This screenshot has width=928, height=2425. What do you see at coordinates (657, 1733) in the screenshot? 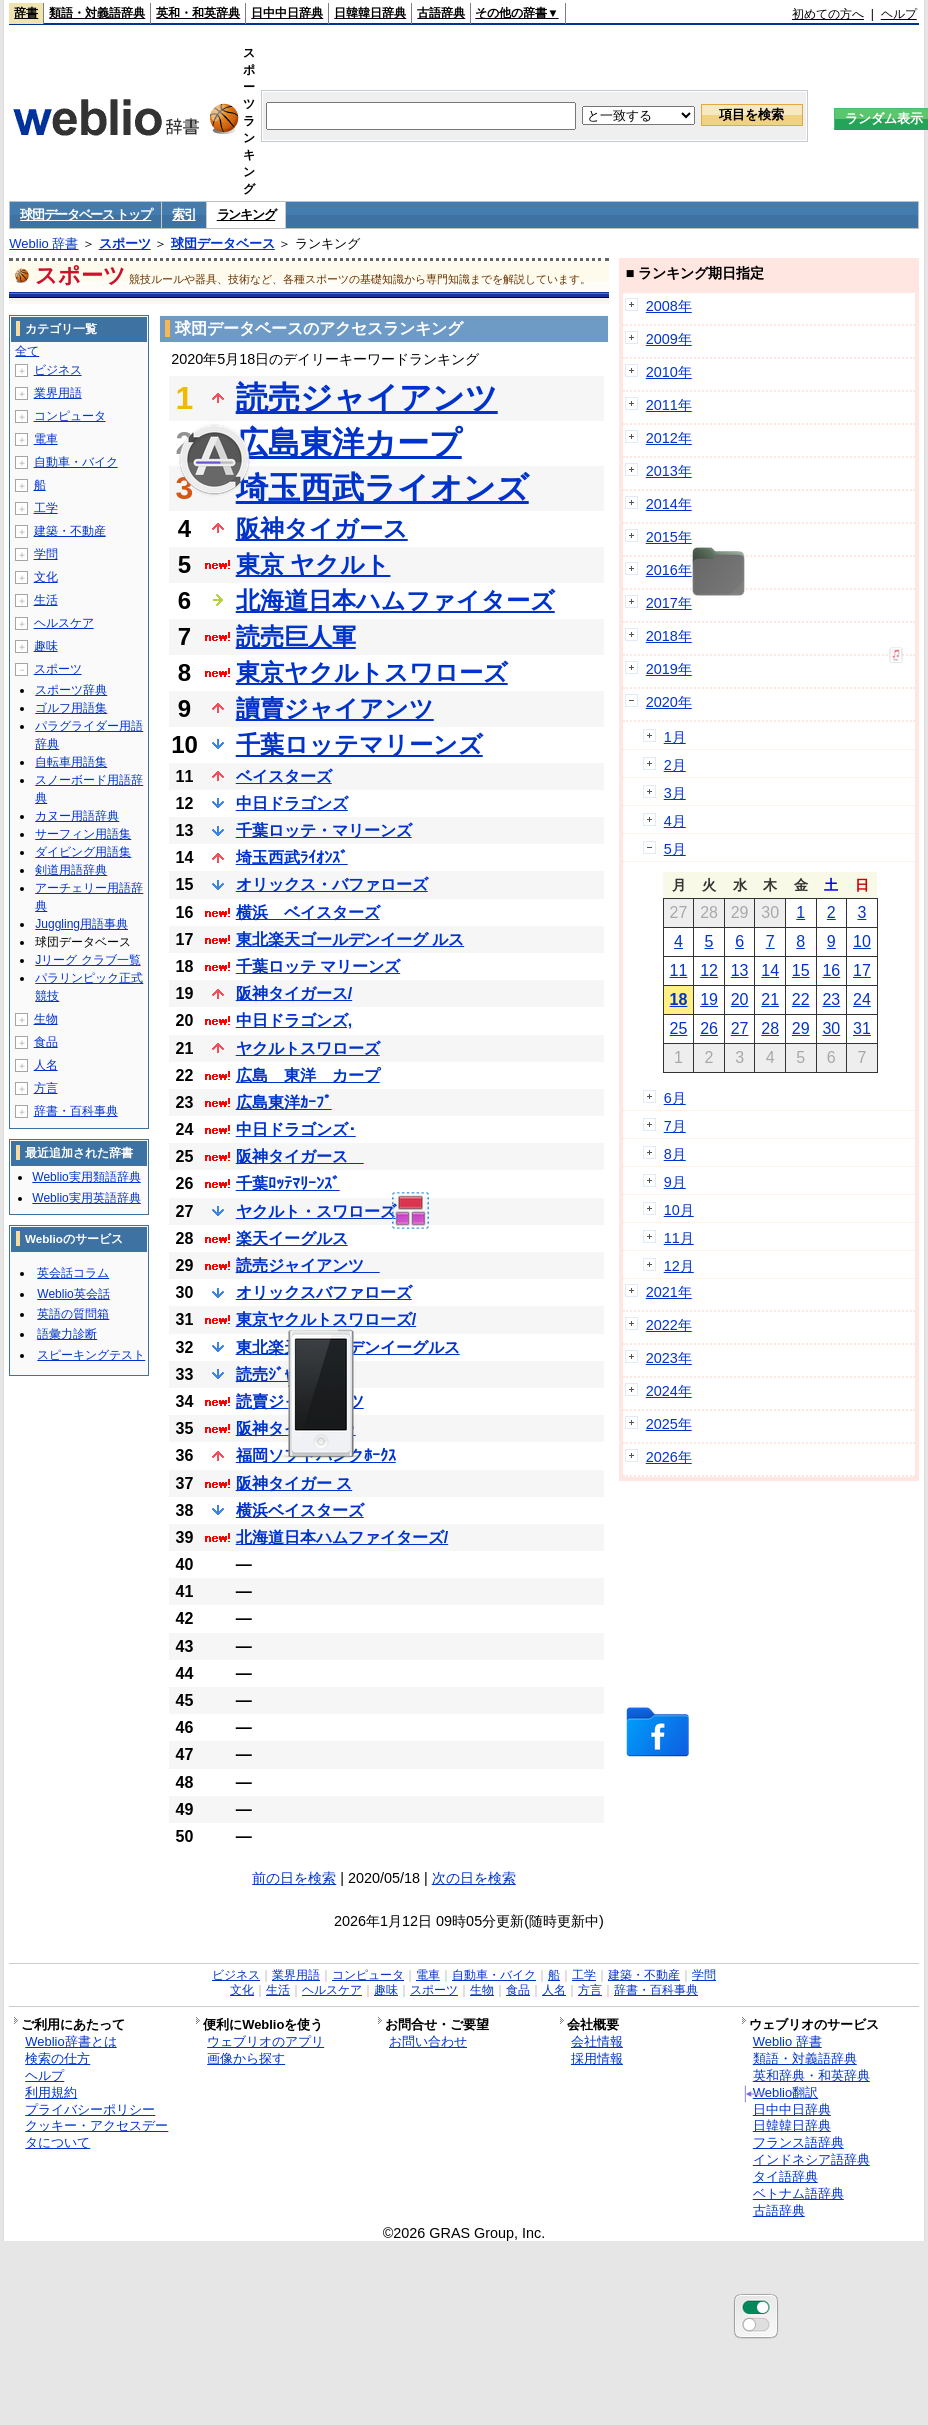
I see `open folder containing facebook-related files` at bounding box center [657, 1733].